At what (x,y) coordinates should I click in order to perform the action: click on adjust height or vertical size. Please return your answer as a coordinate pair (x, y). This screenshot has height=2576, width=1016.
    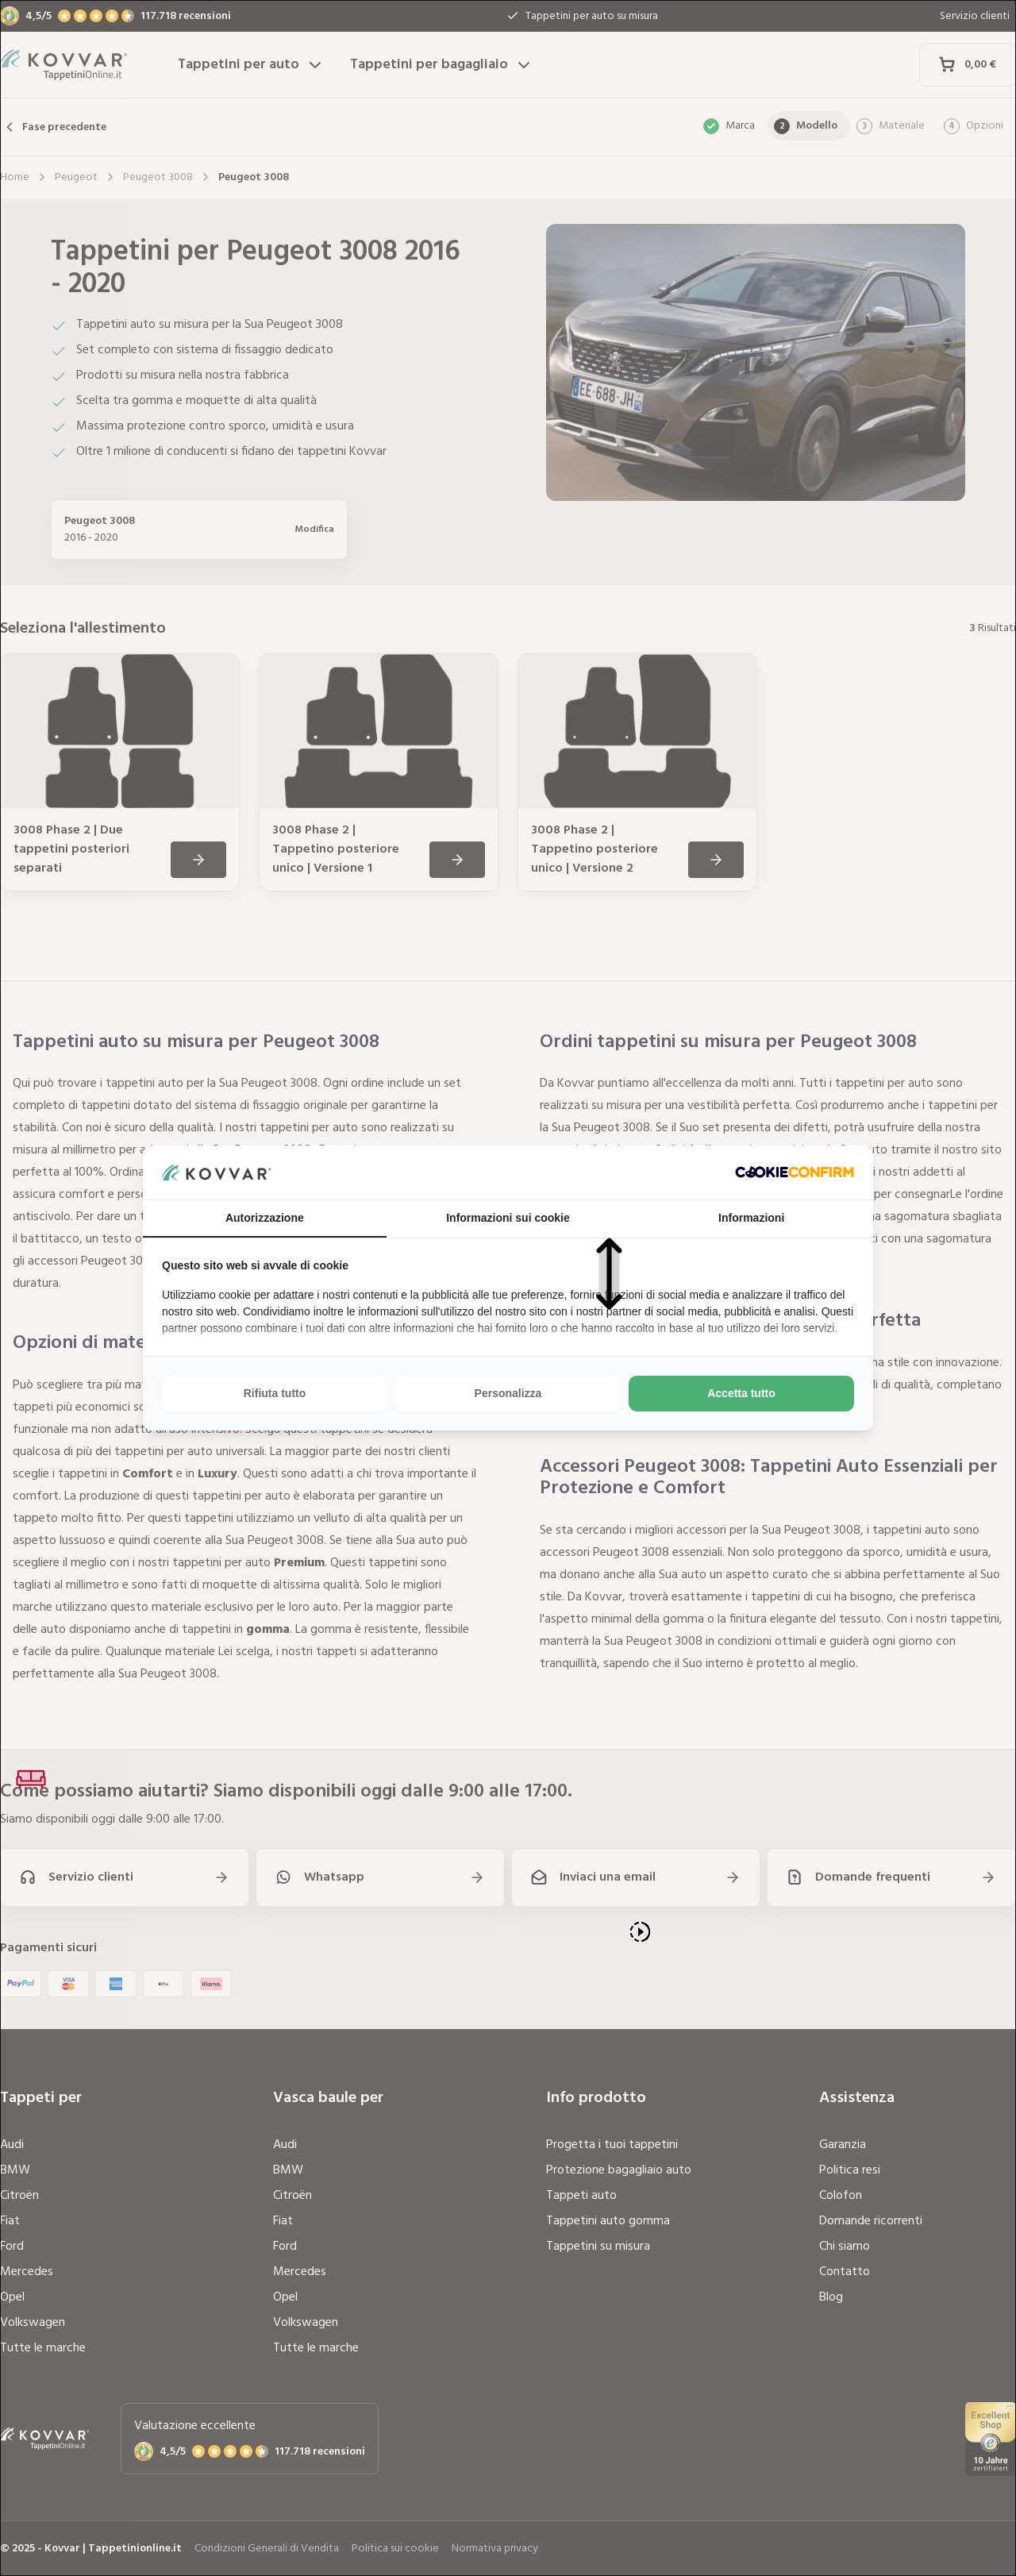
    Looking at the image, I should click on (609, 1273).